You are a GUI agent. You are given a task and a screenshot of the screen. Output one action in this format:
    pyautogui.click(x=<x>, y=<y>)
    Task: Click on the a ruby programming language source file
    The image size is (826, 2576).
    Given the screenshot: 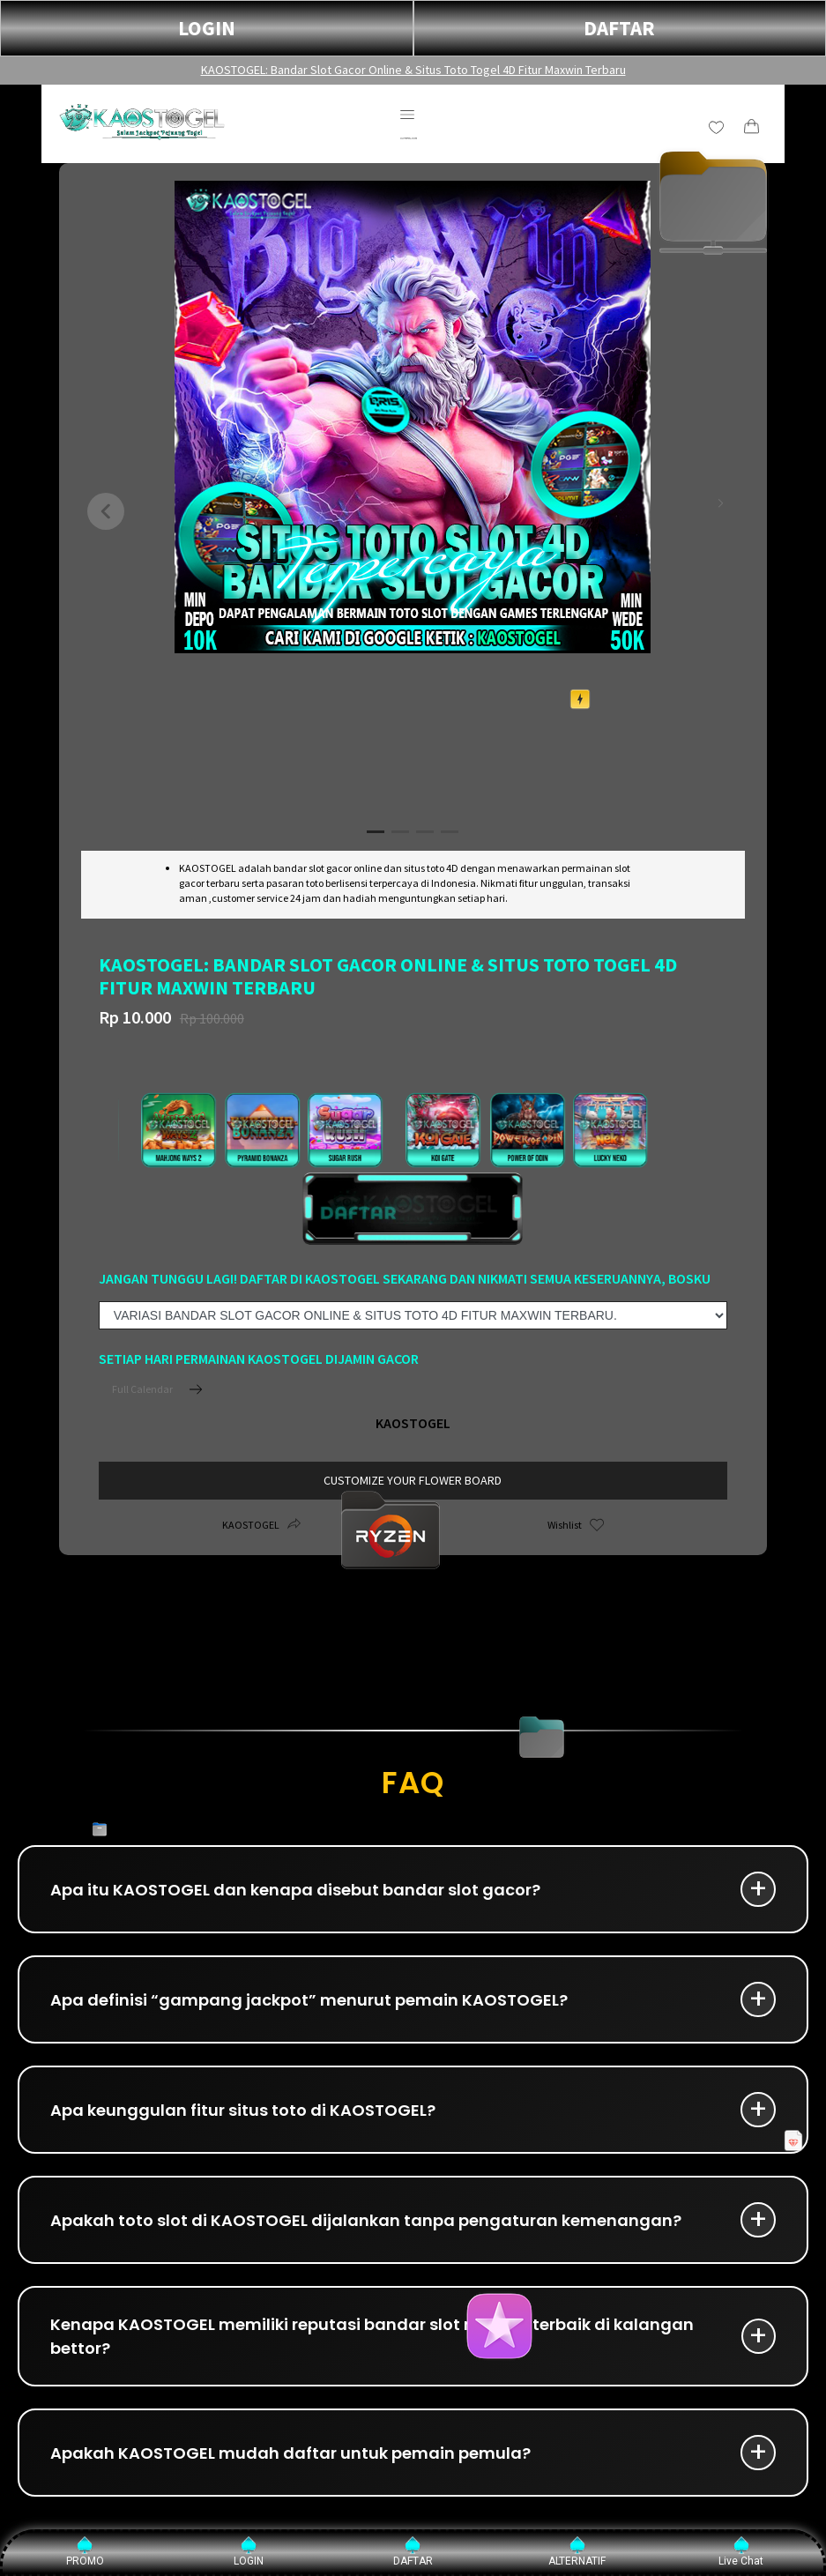 What is the action you would take?
    pyautogui.click(x=793, y=2140)
    